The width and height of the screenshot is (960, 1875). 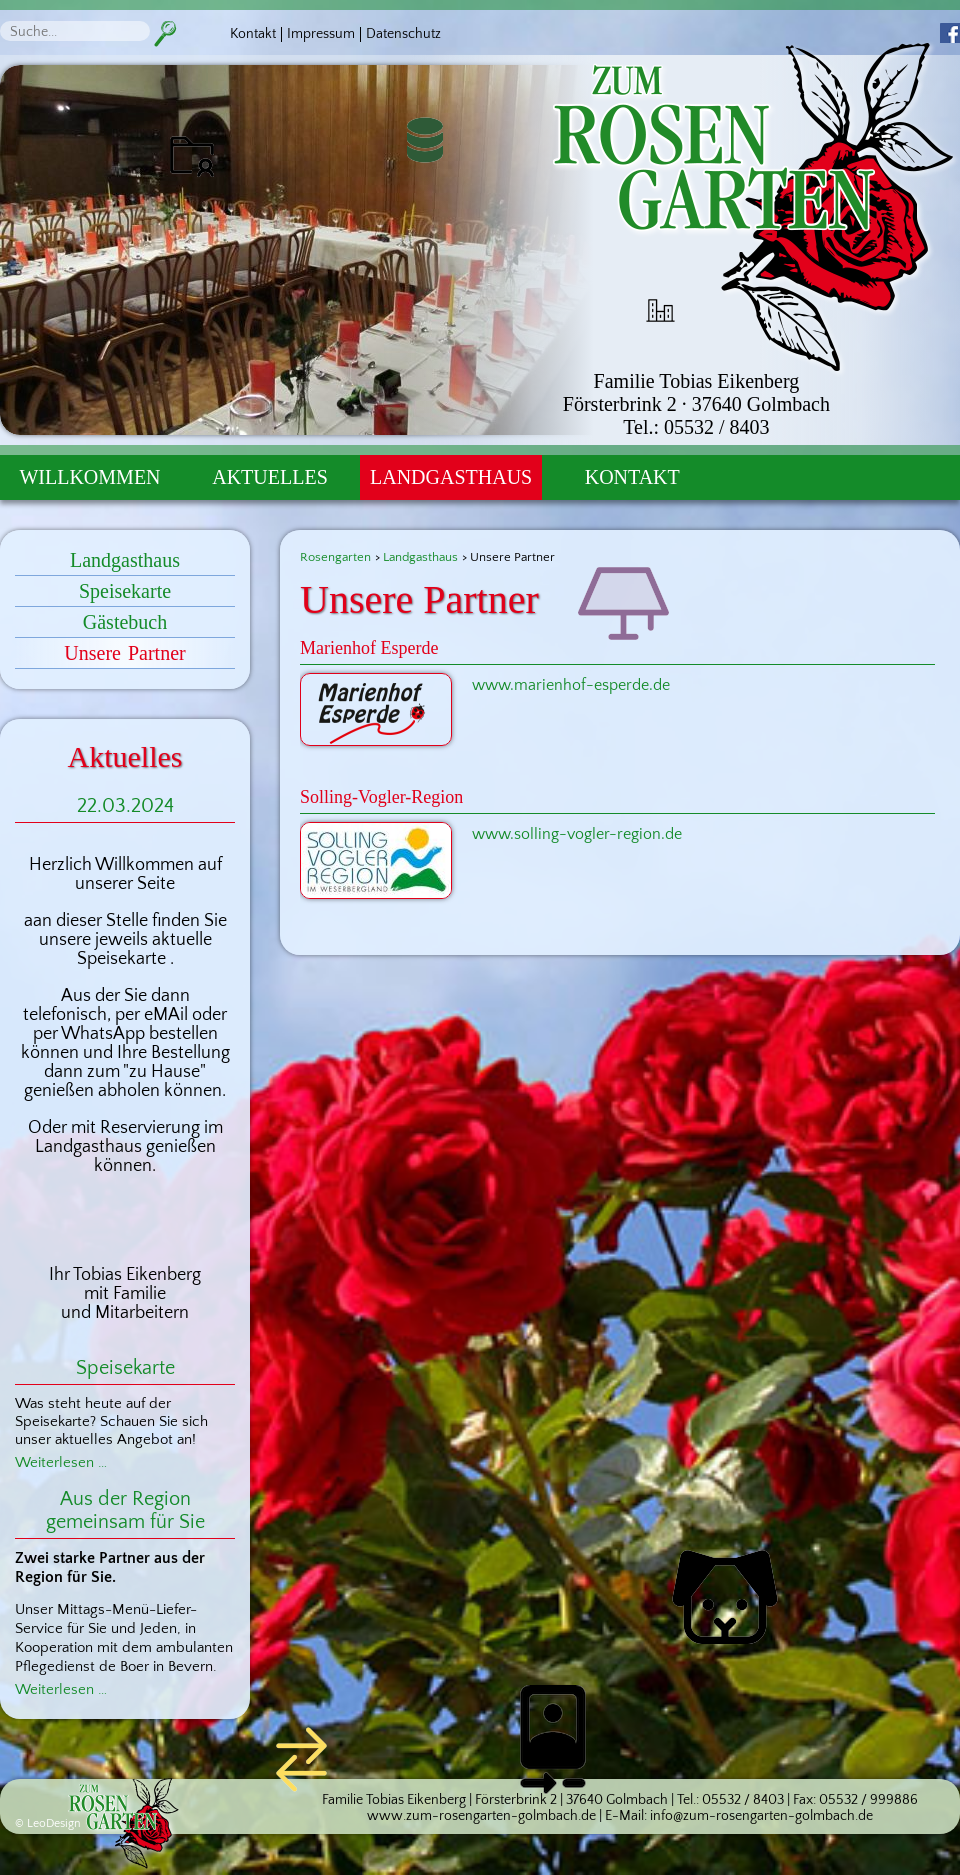 I want to click on swap or exchange items, so click(x=301, y=1759).